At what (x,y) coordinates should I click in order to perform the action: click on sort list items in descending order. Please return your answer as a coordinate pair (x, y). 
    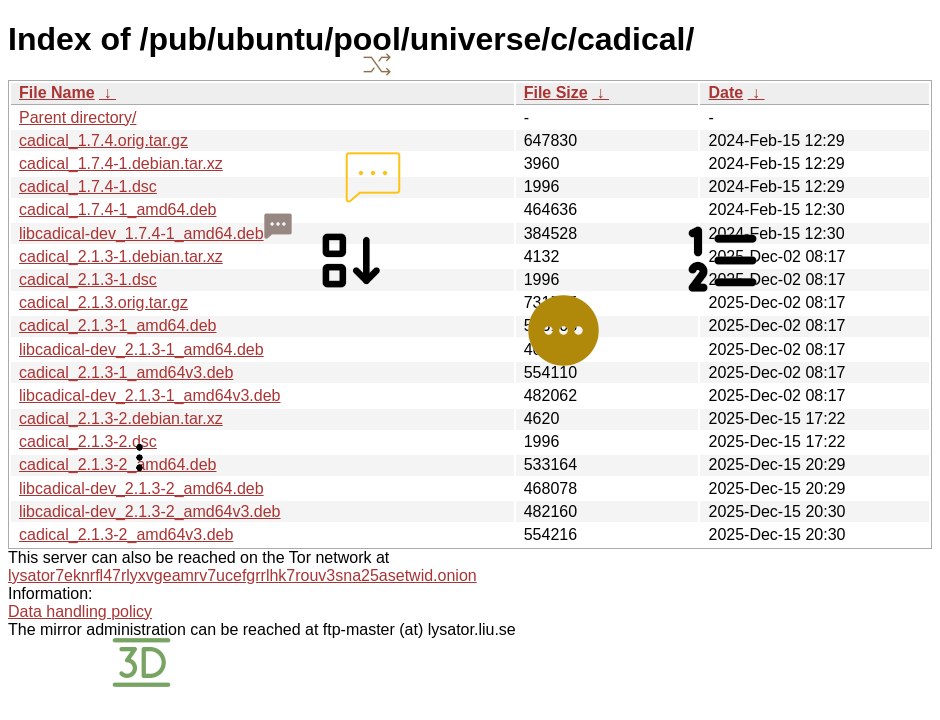
    Looking at the image, I should click on (349, 260).